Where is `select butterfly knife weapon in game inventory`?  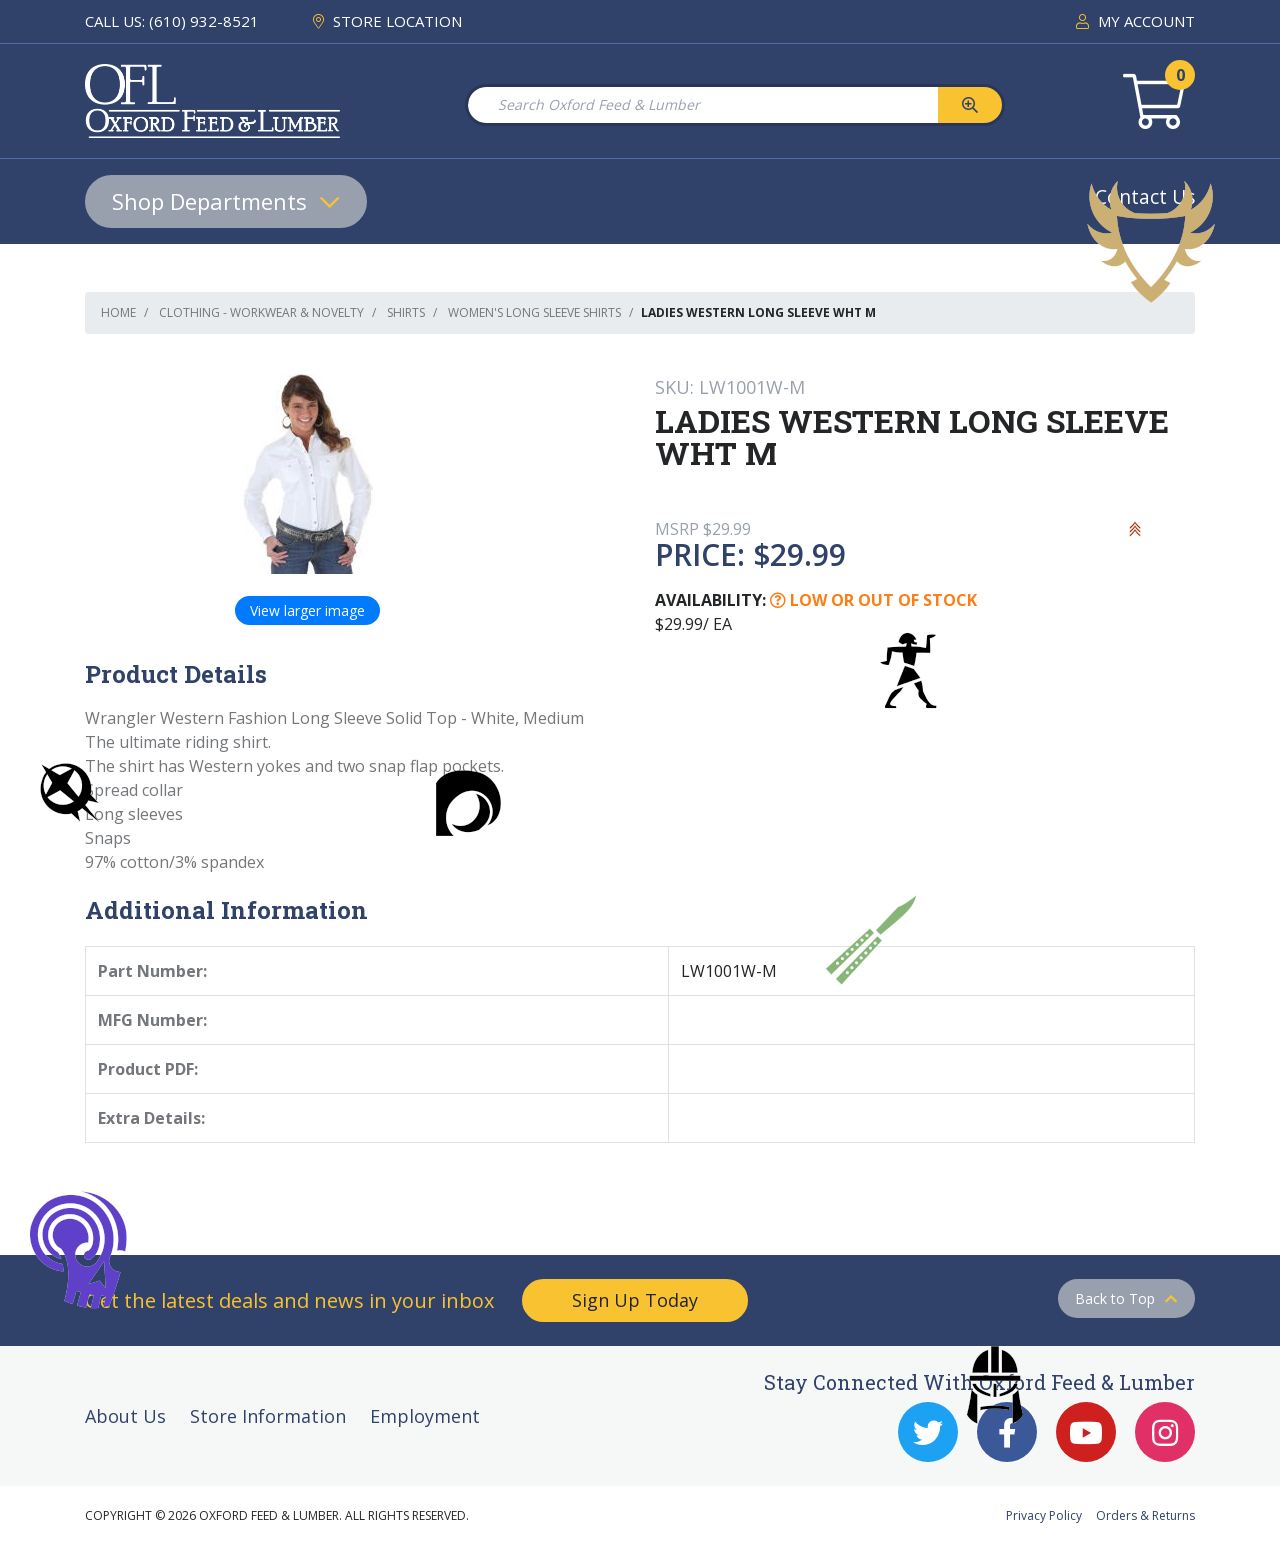 select butterfly knife weapon in game inventory is located at coordinates (871, 940).